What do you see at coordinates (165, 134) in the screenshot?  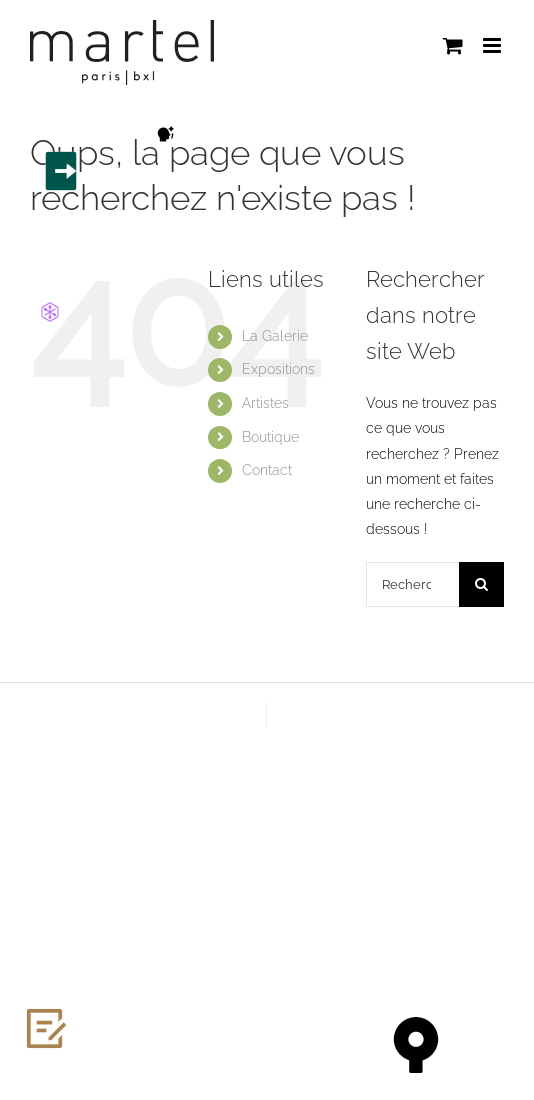 I see `access speak ai voice assistant` at bounding box center [165, 134].